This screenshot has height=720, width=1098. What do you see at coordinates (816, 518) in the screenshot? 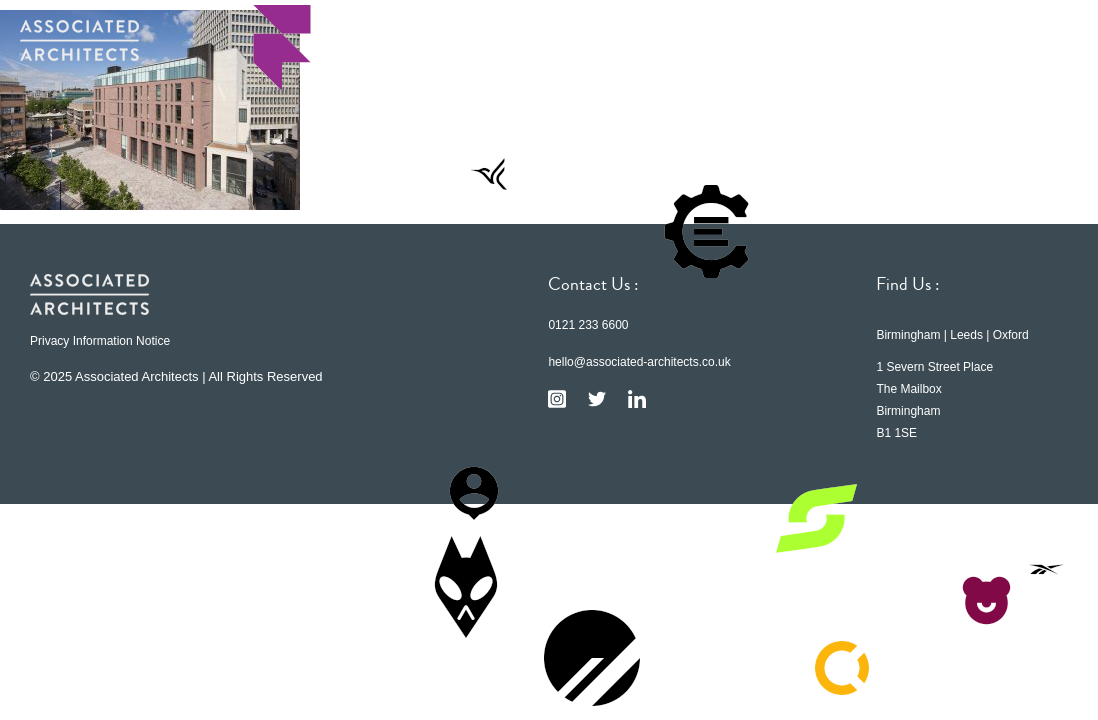
I see `speedypage logo` at bounding box center [816, 518].